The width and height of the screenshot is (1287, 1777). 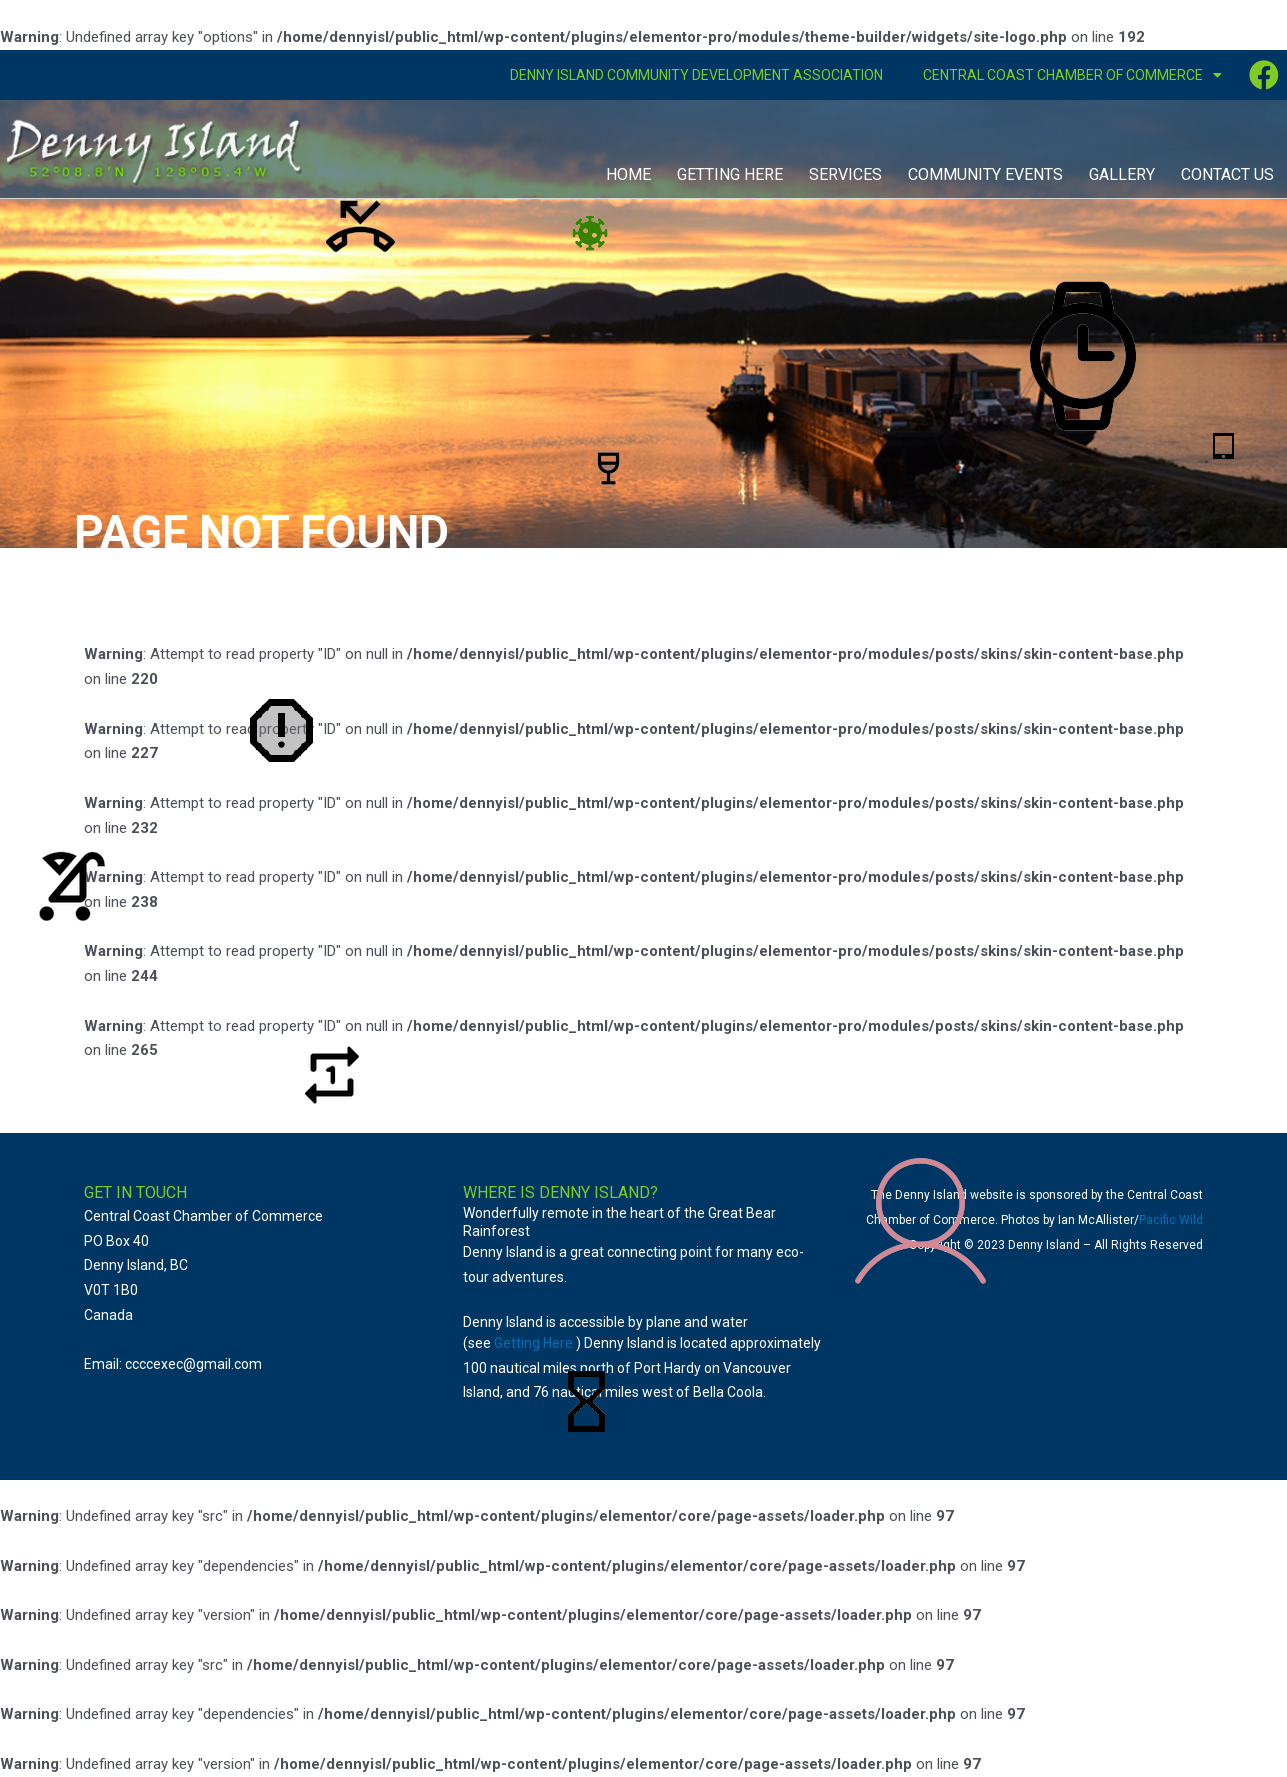 I want to click on view your profile, so click(x=920, y=1223).